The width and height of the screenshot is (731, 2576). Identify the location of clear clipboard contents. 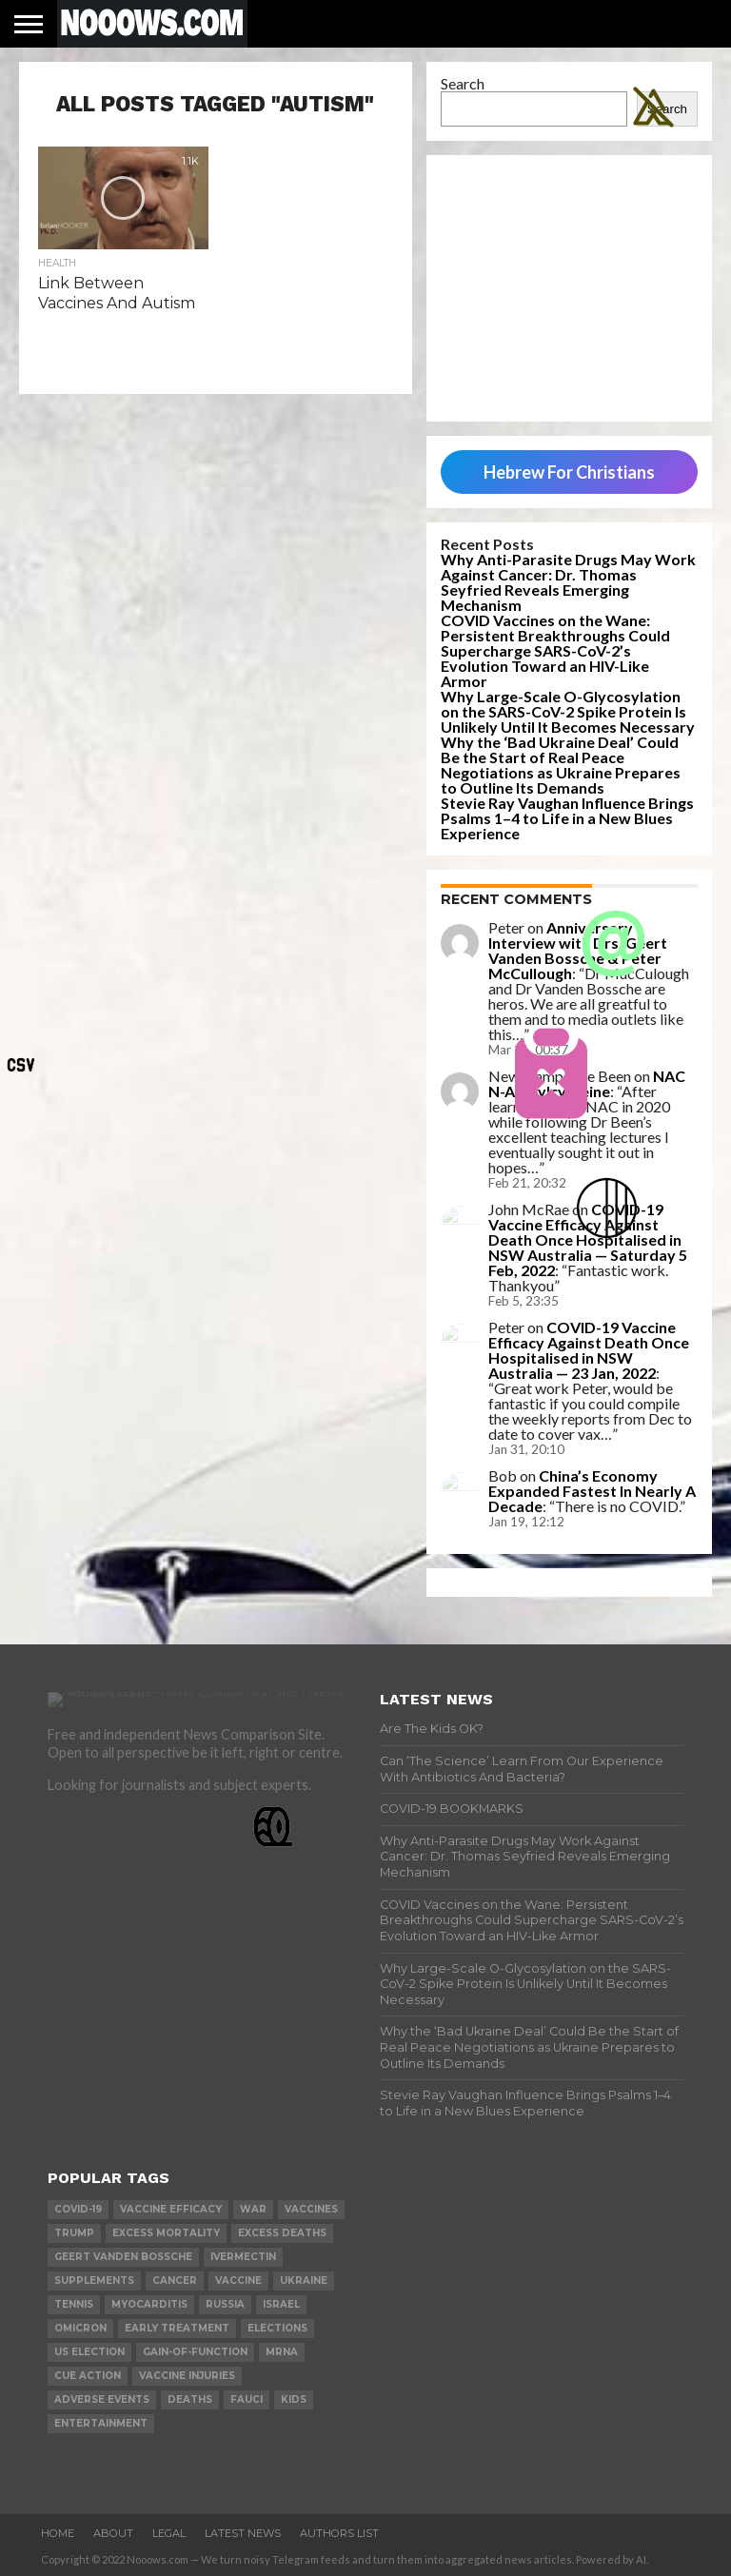
(551, 1073).